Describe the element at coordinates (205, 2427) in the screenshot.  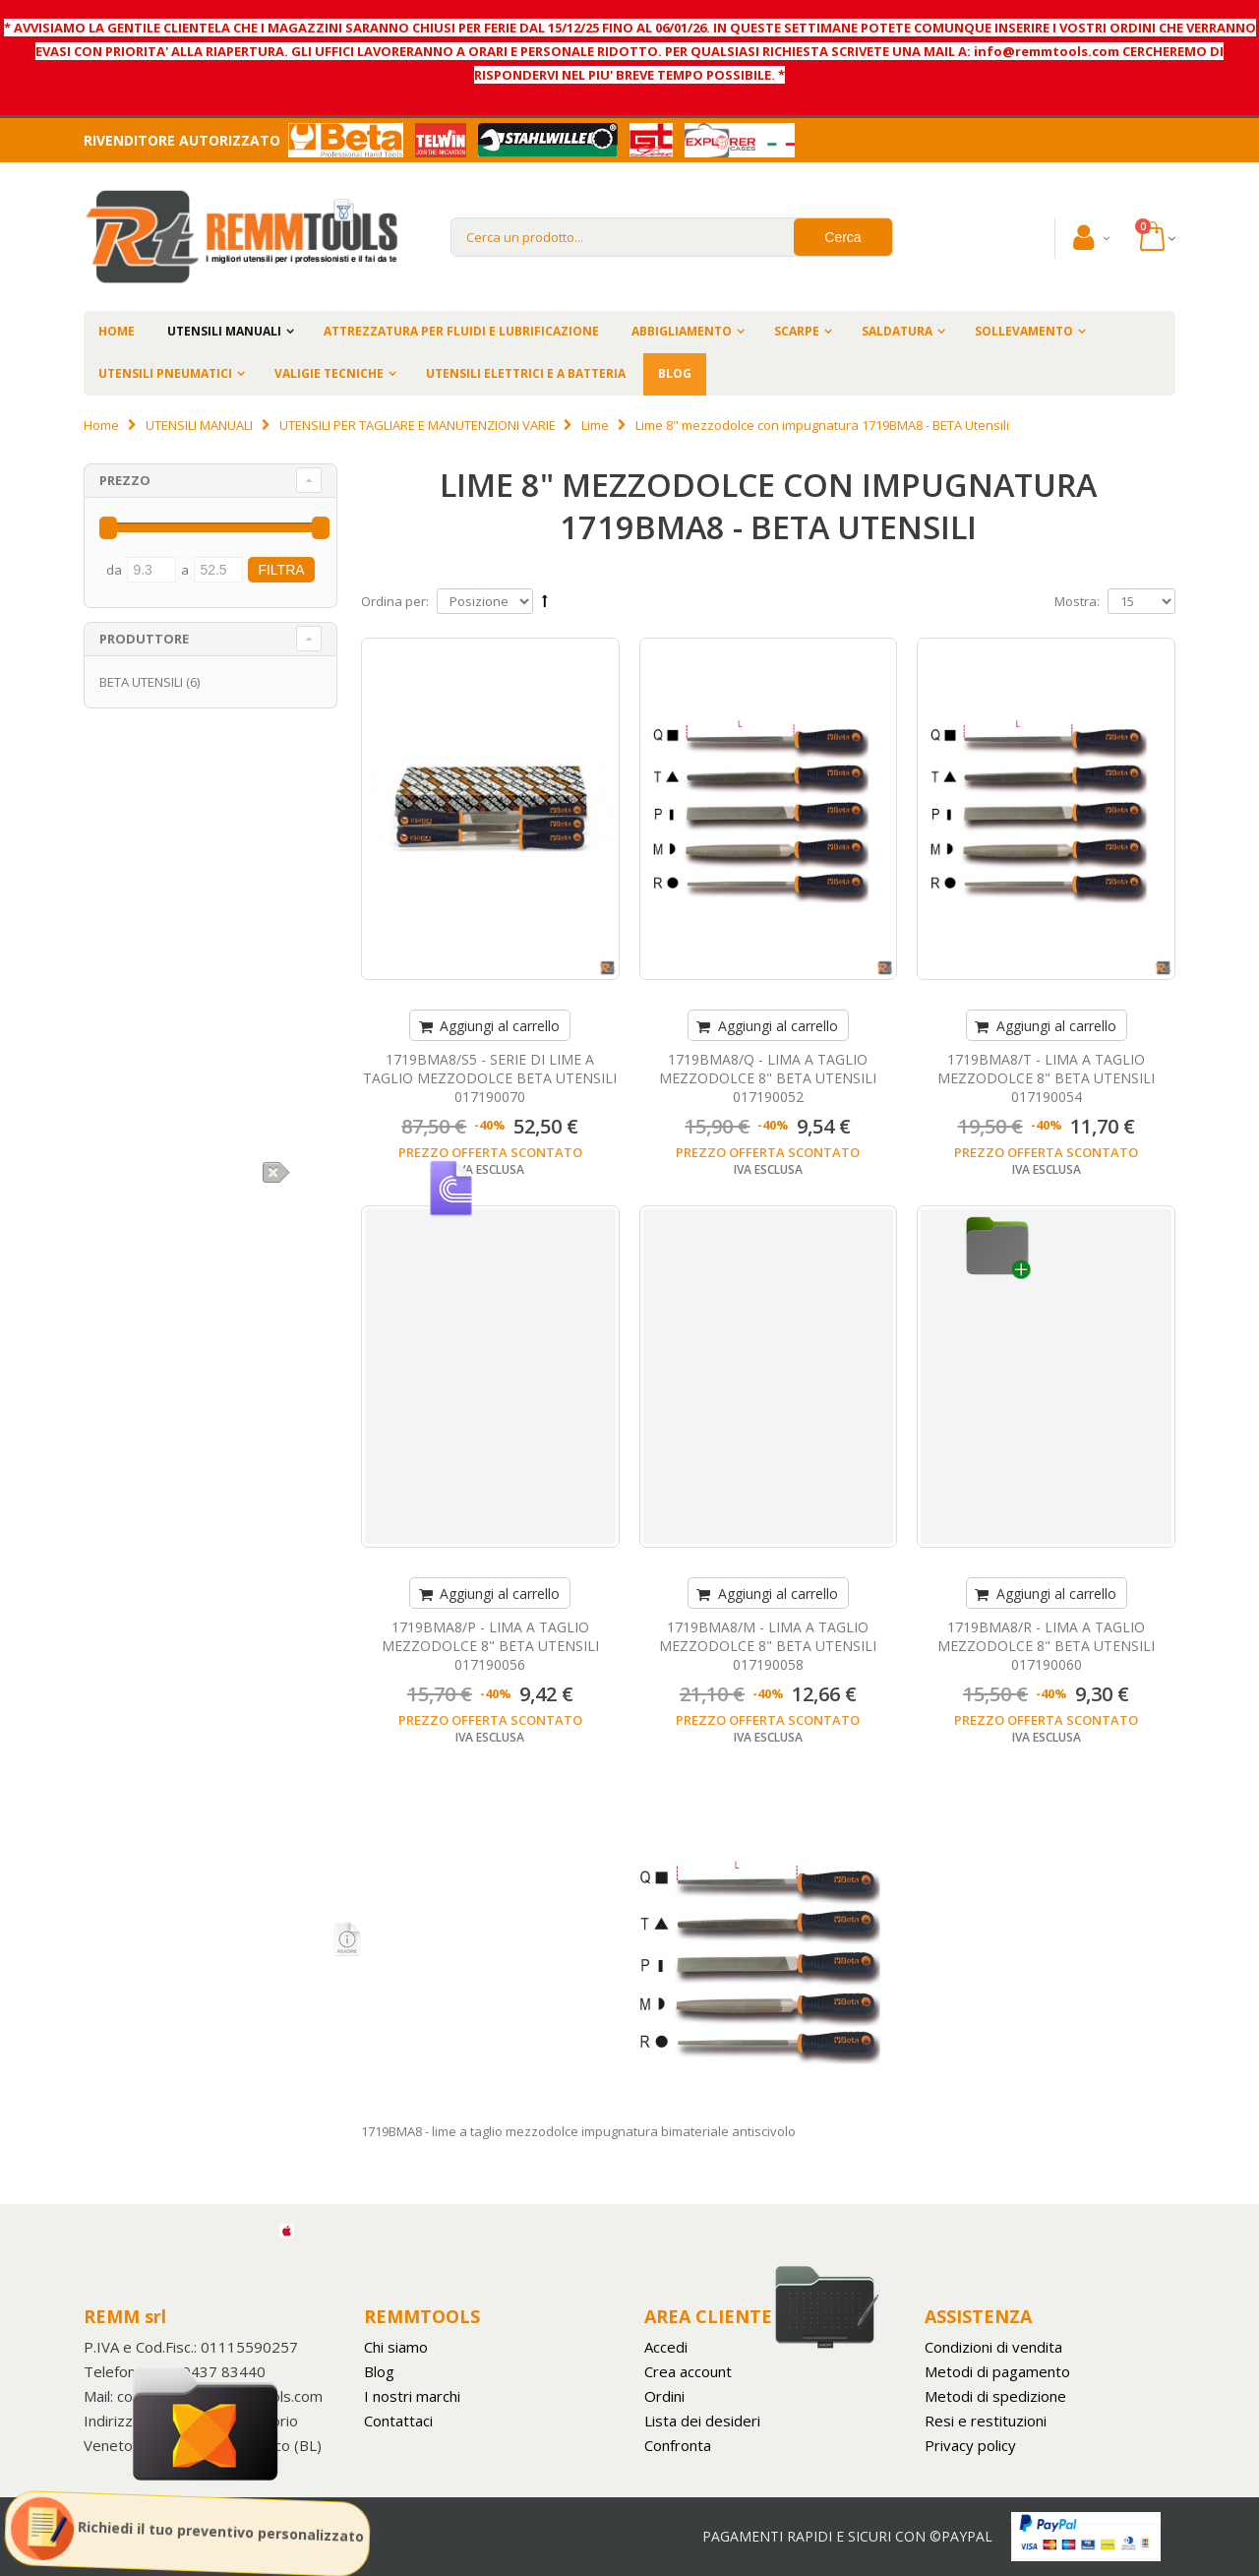
I see `folder containing haxe project files` at that location.